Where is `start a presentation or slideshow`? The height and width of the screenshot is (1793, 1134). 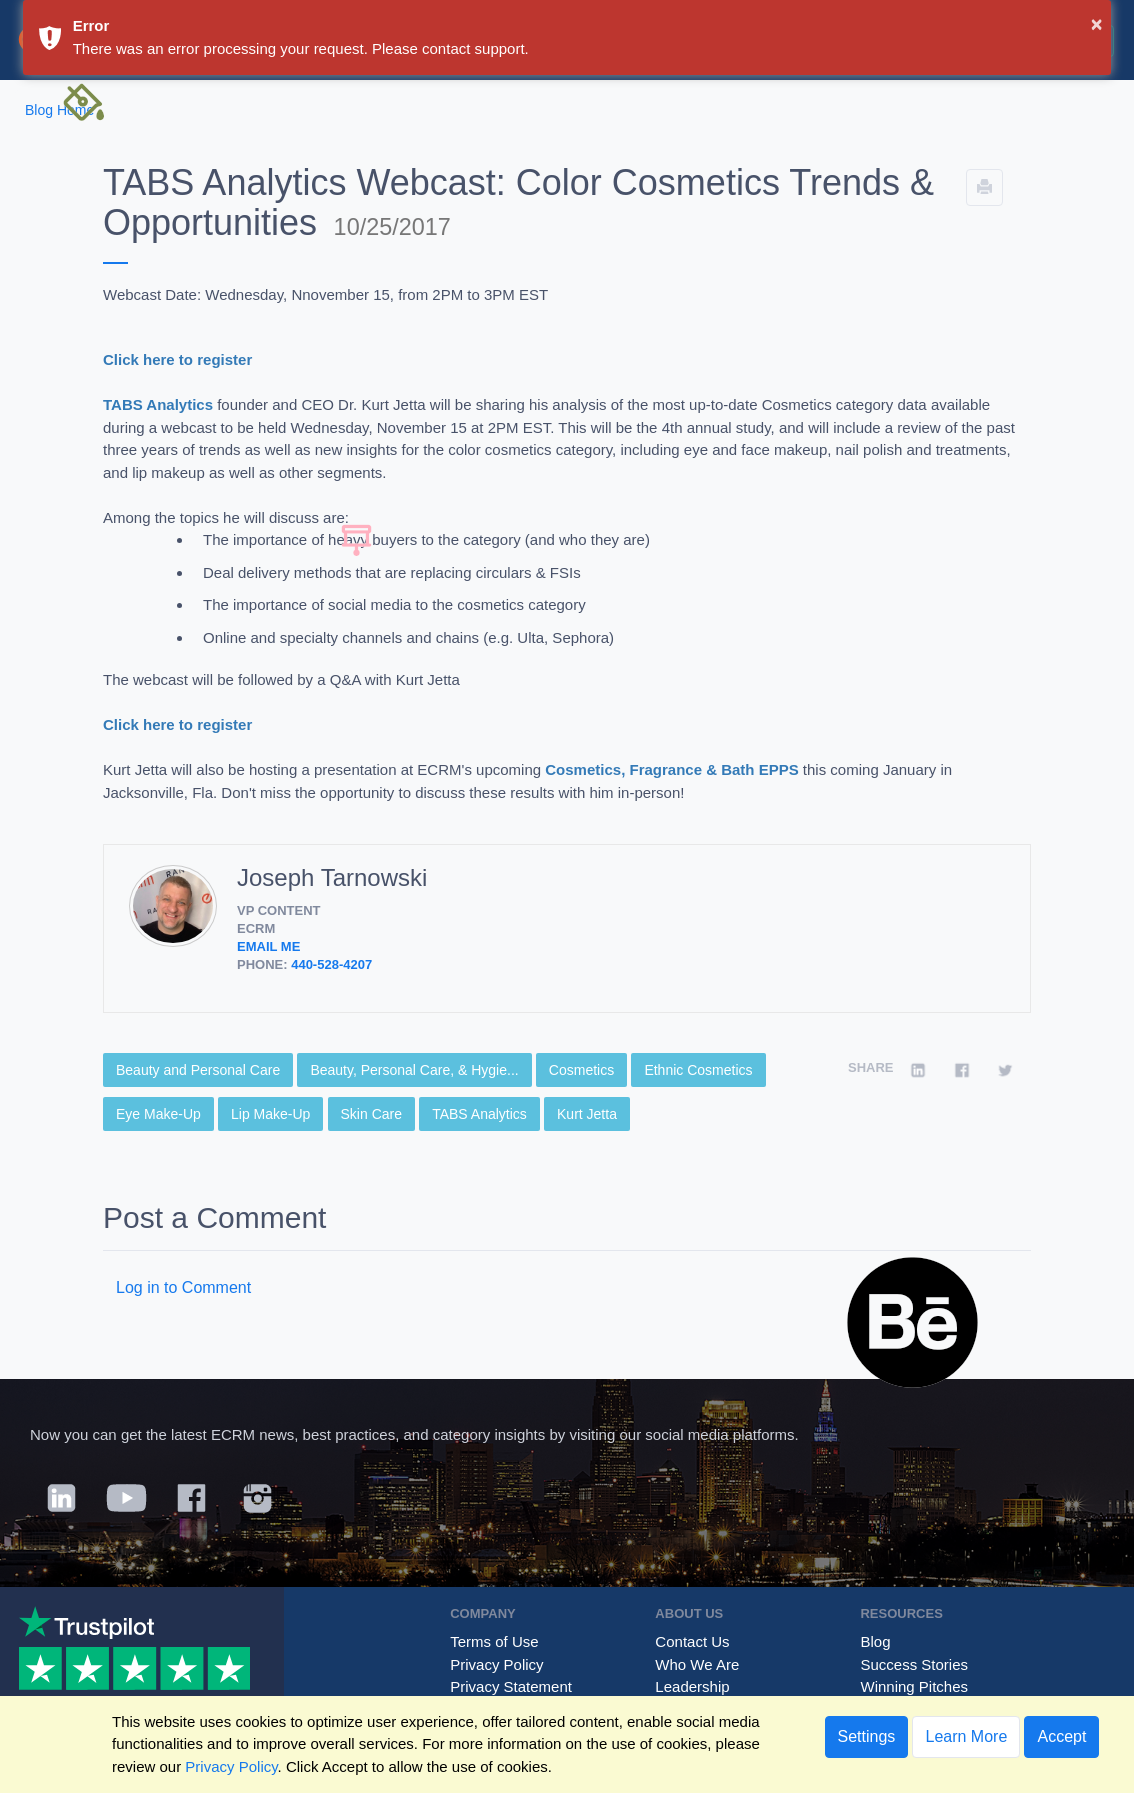
start a presentation or slideshow is located at coordinates (356, 538).